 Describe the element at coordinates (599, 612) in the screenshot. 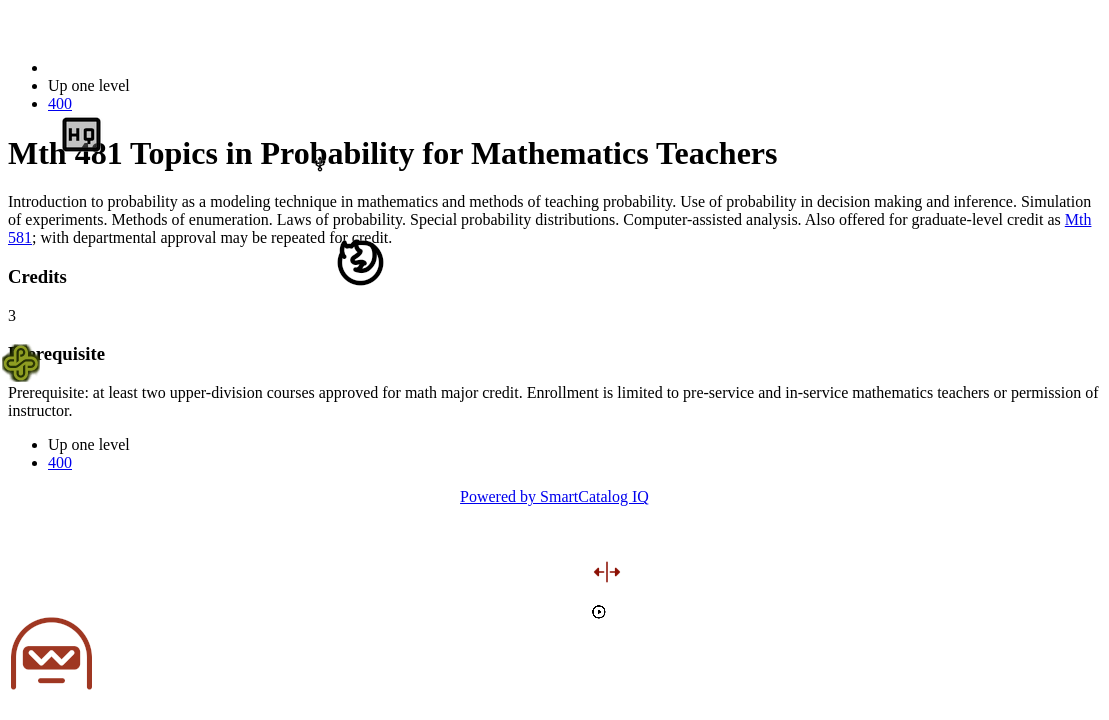

I see `play media or video content` at that location.